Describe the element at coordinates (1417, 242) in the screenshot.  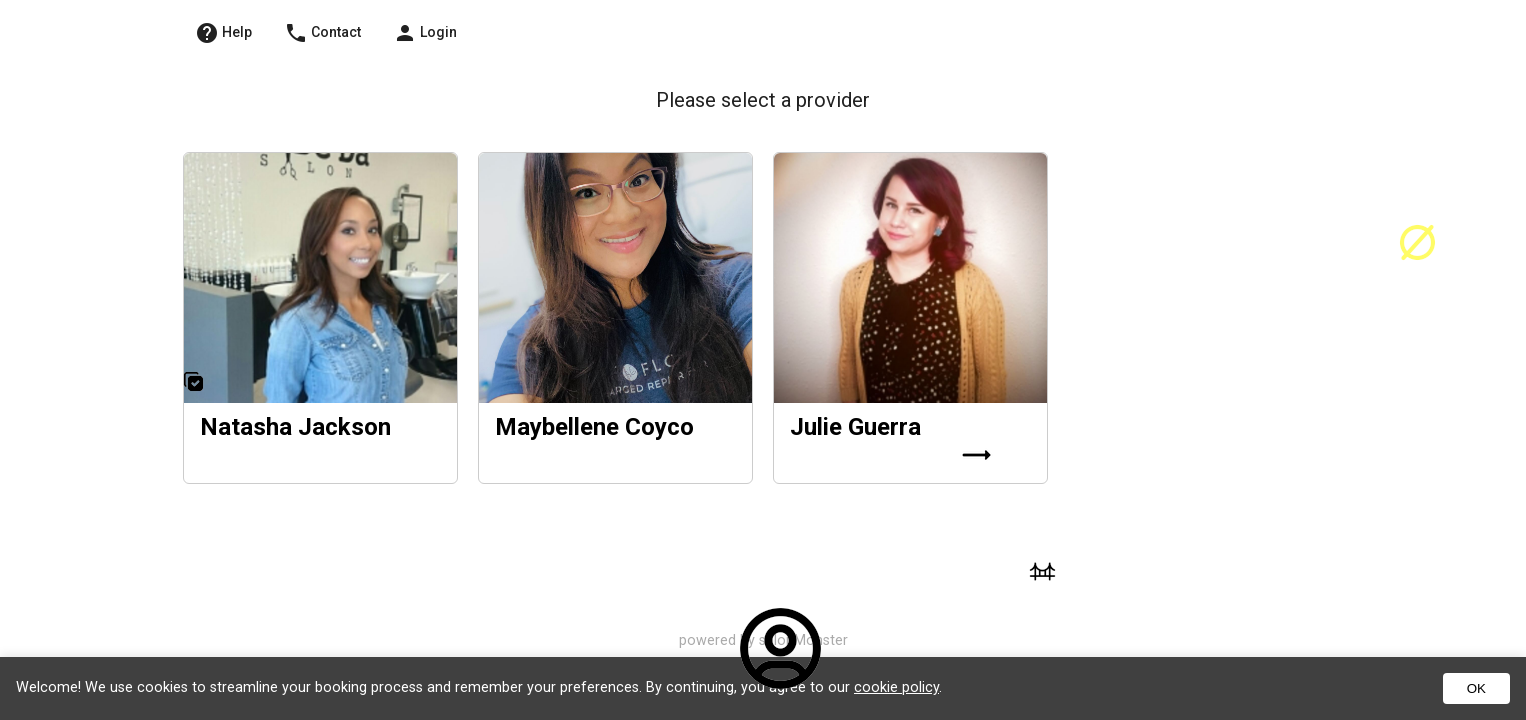
I see `indicates an empty or null value` at that location.